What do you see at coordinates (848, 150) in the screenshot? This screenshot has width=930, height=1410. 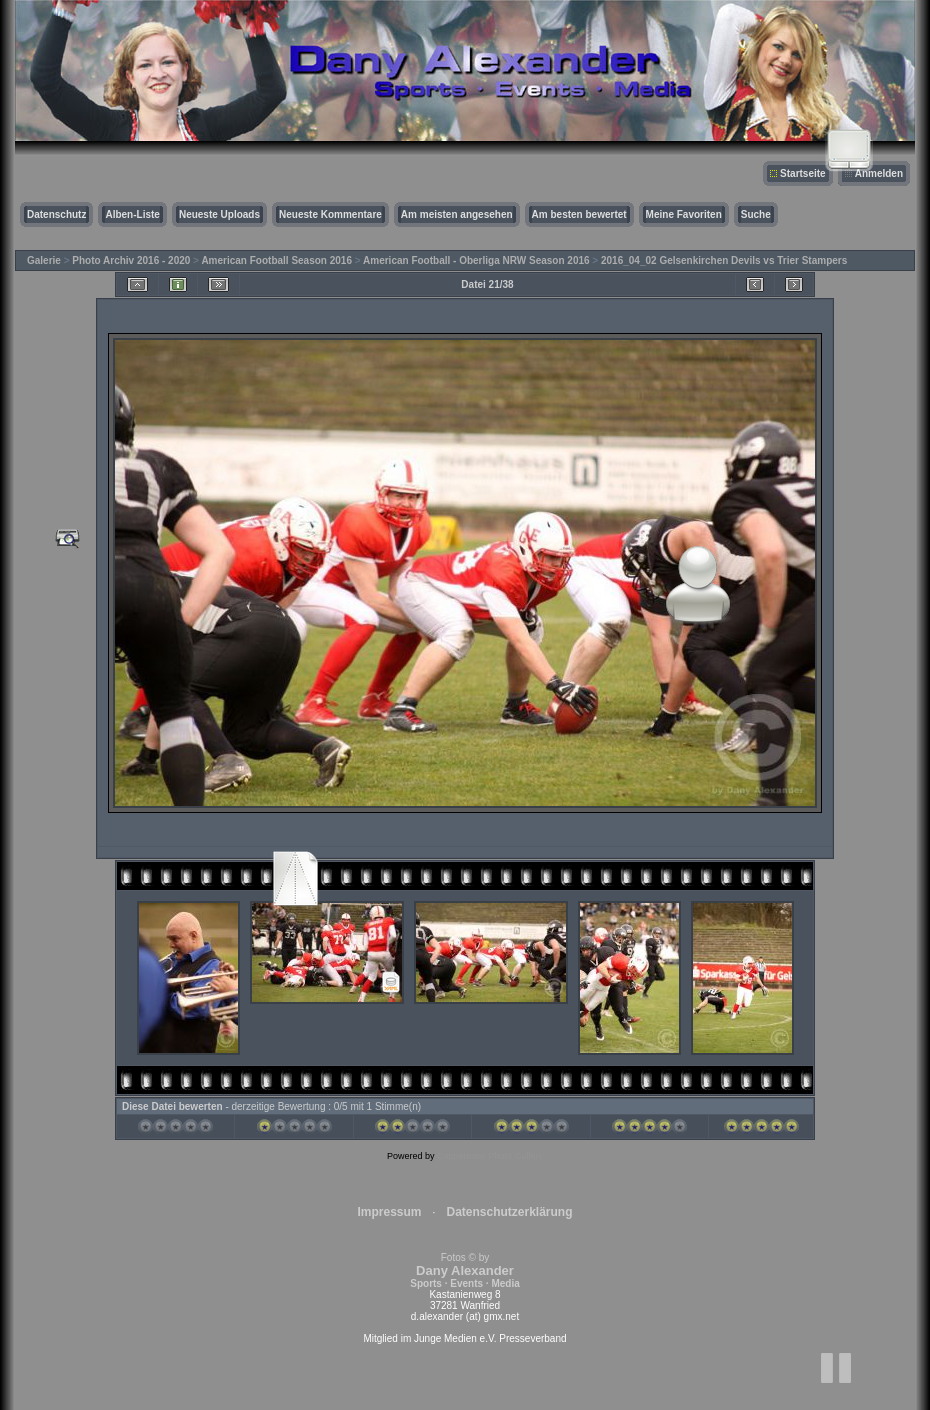 I see `touchpad input device settings` at bounding box center [848, 150].